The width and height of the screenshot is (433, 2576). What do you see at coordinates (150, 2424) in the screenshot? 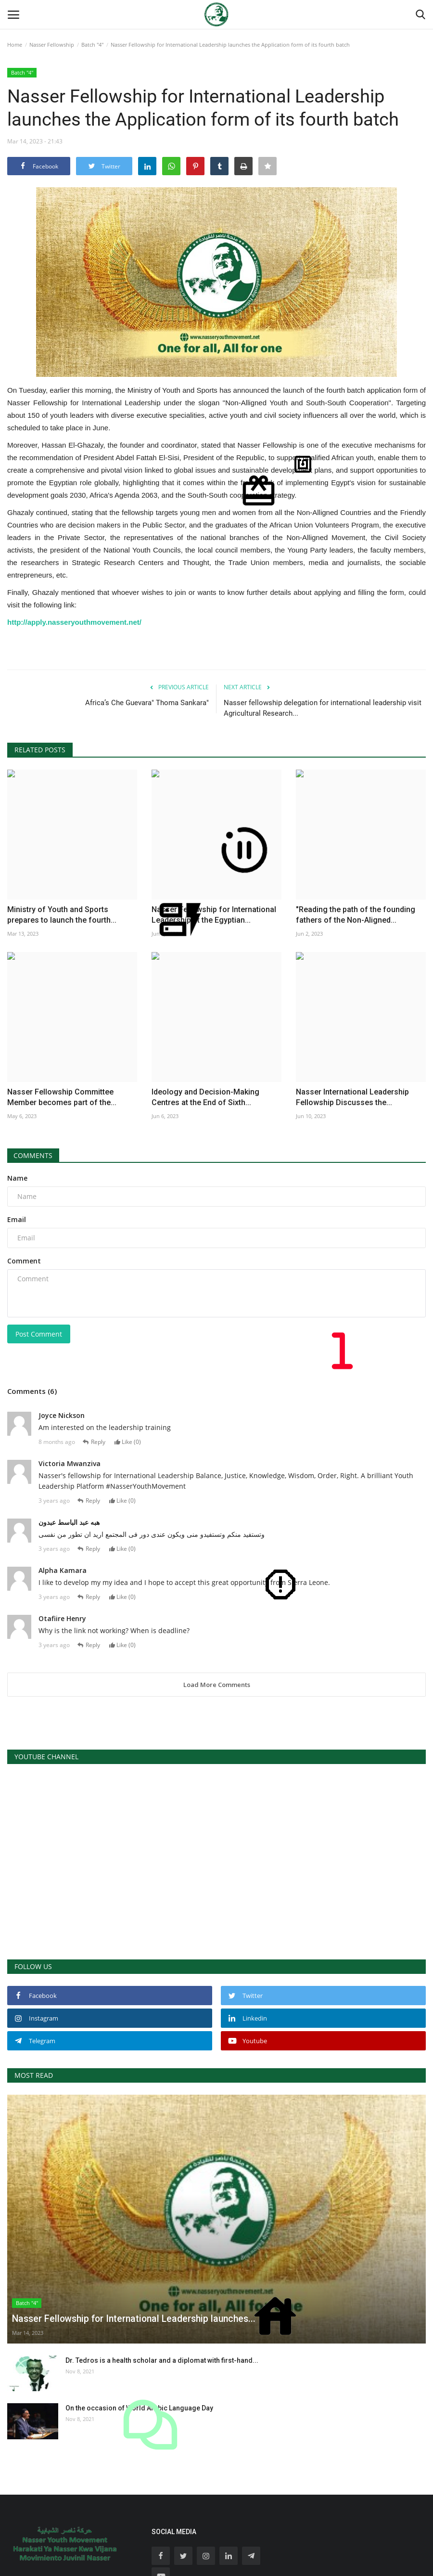
I see `open chat or messaging` at bounding box center [150, 2424].